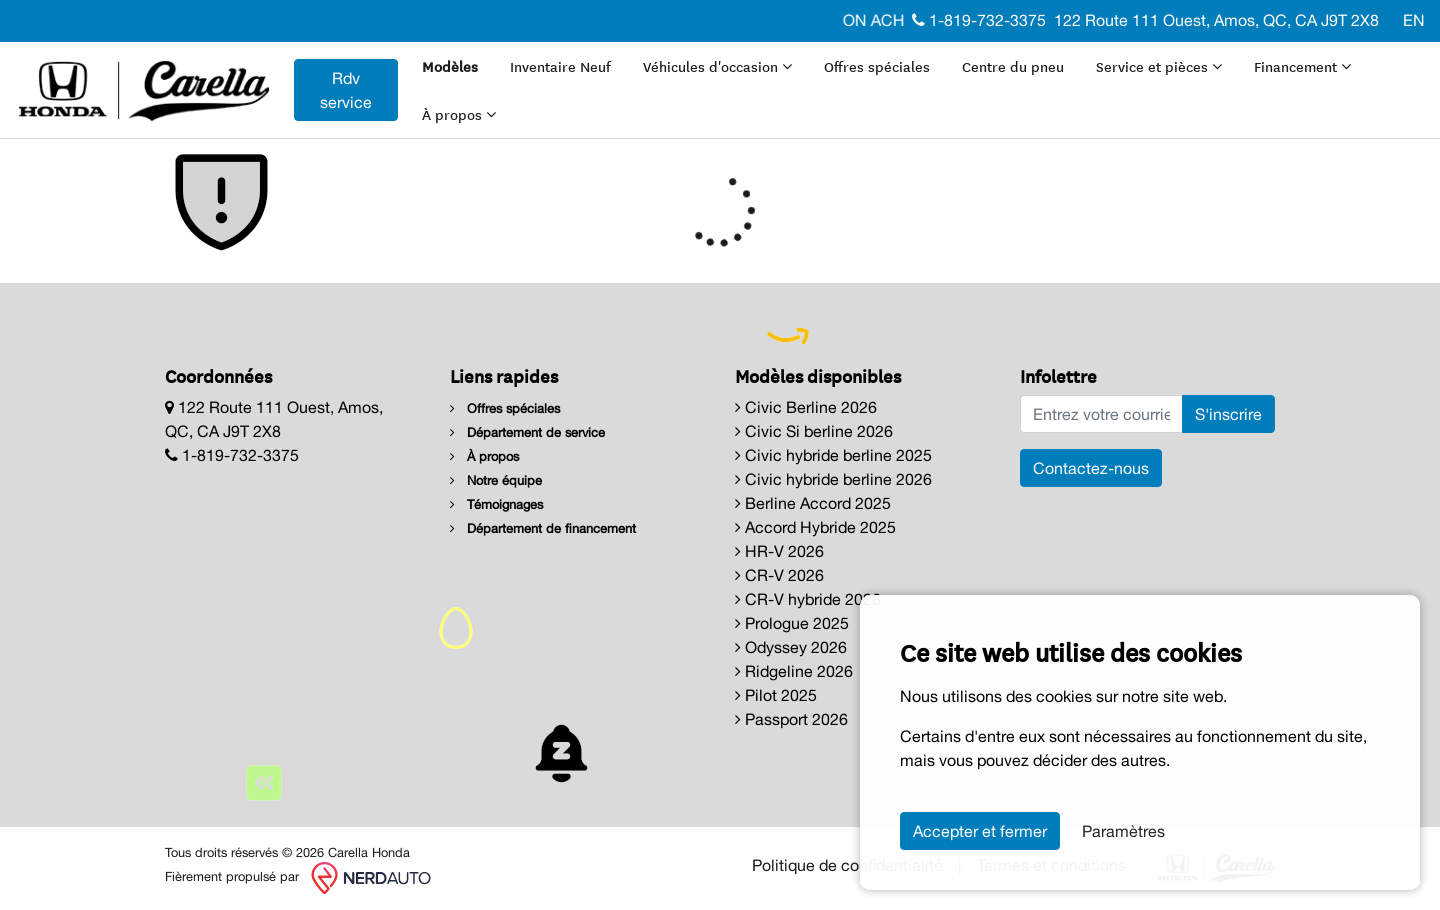  Describe the element at coordinates (788, 336) in the screenshot. I see `visit amazon website or app` at that location.